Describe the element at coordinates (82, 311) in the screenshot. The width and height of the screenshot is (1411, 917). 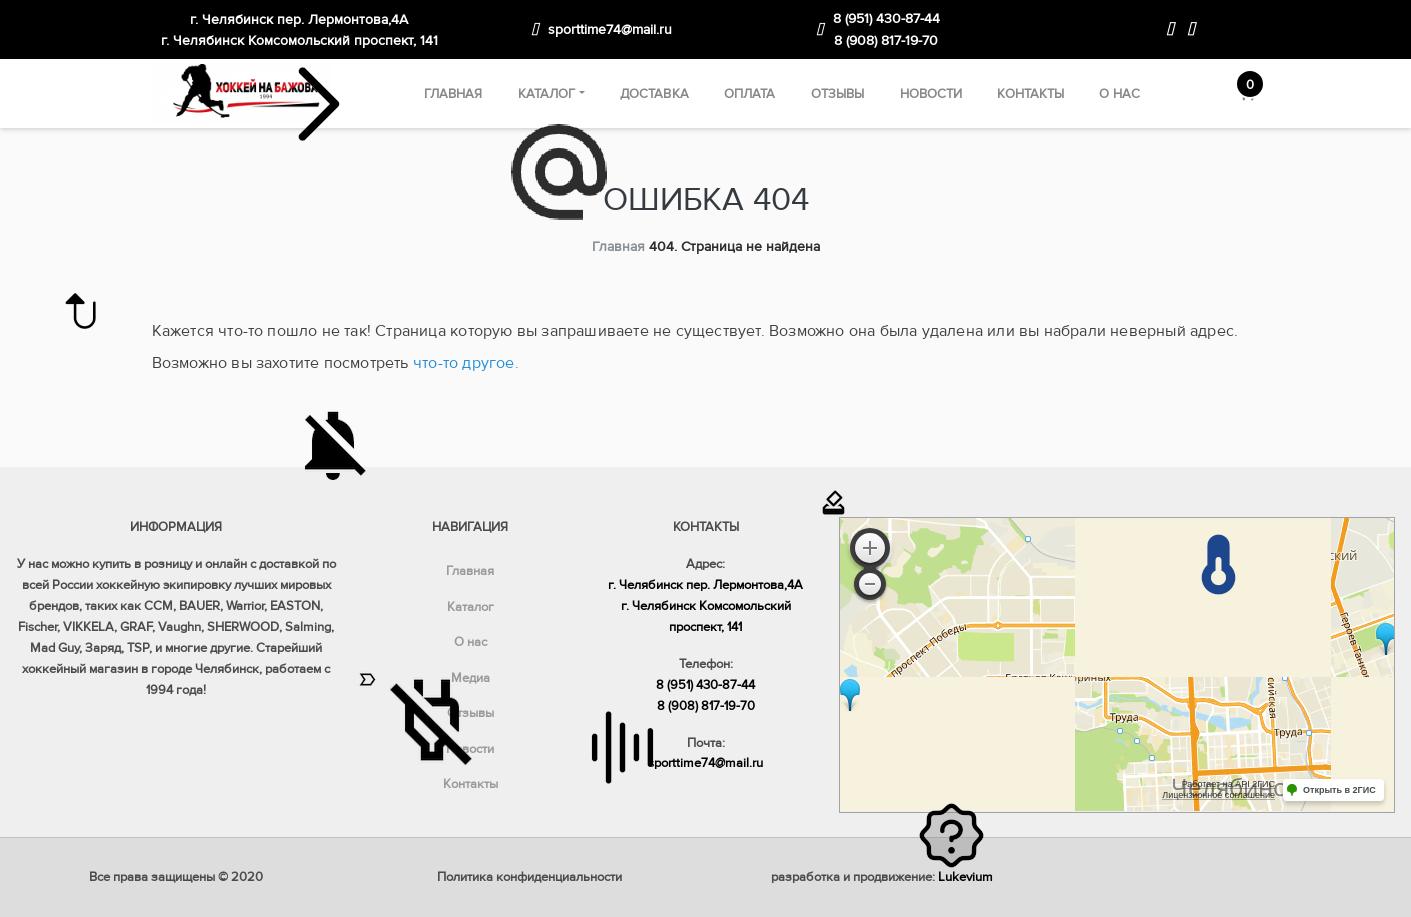
I see `undo or go back to previous state` at that location.